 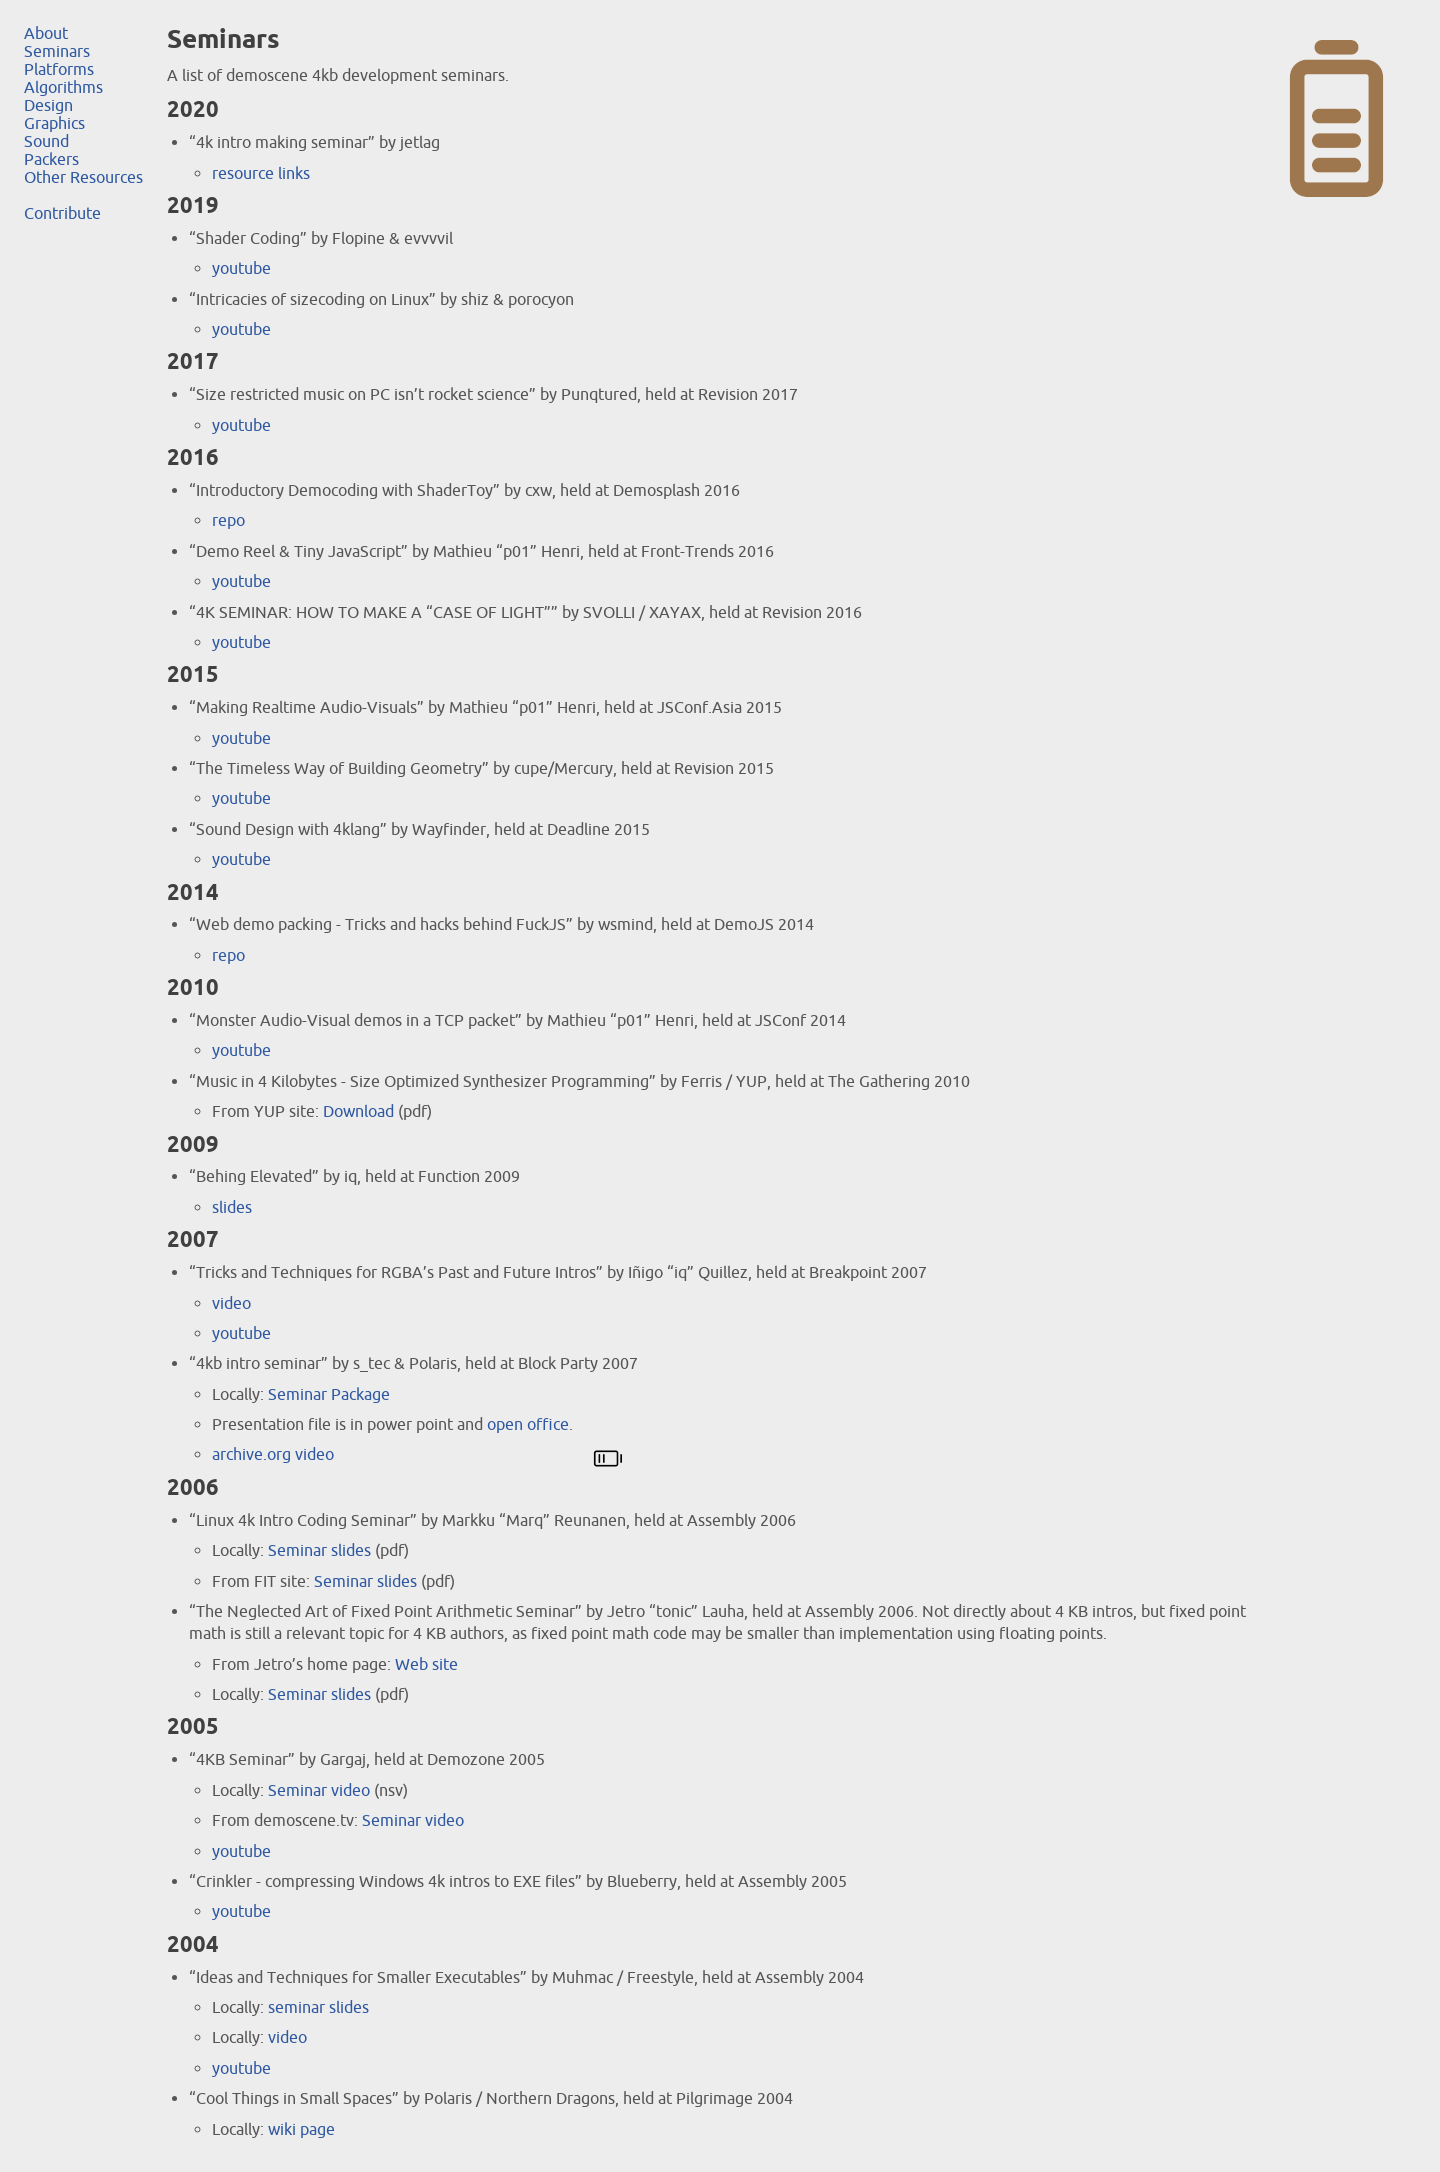 I want to click on indicates medium battery level, so click(x=607, y=1458).